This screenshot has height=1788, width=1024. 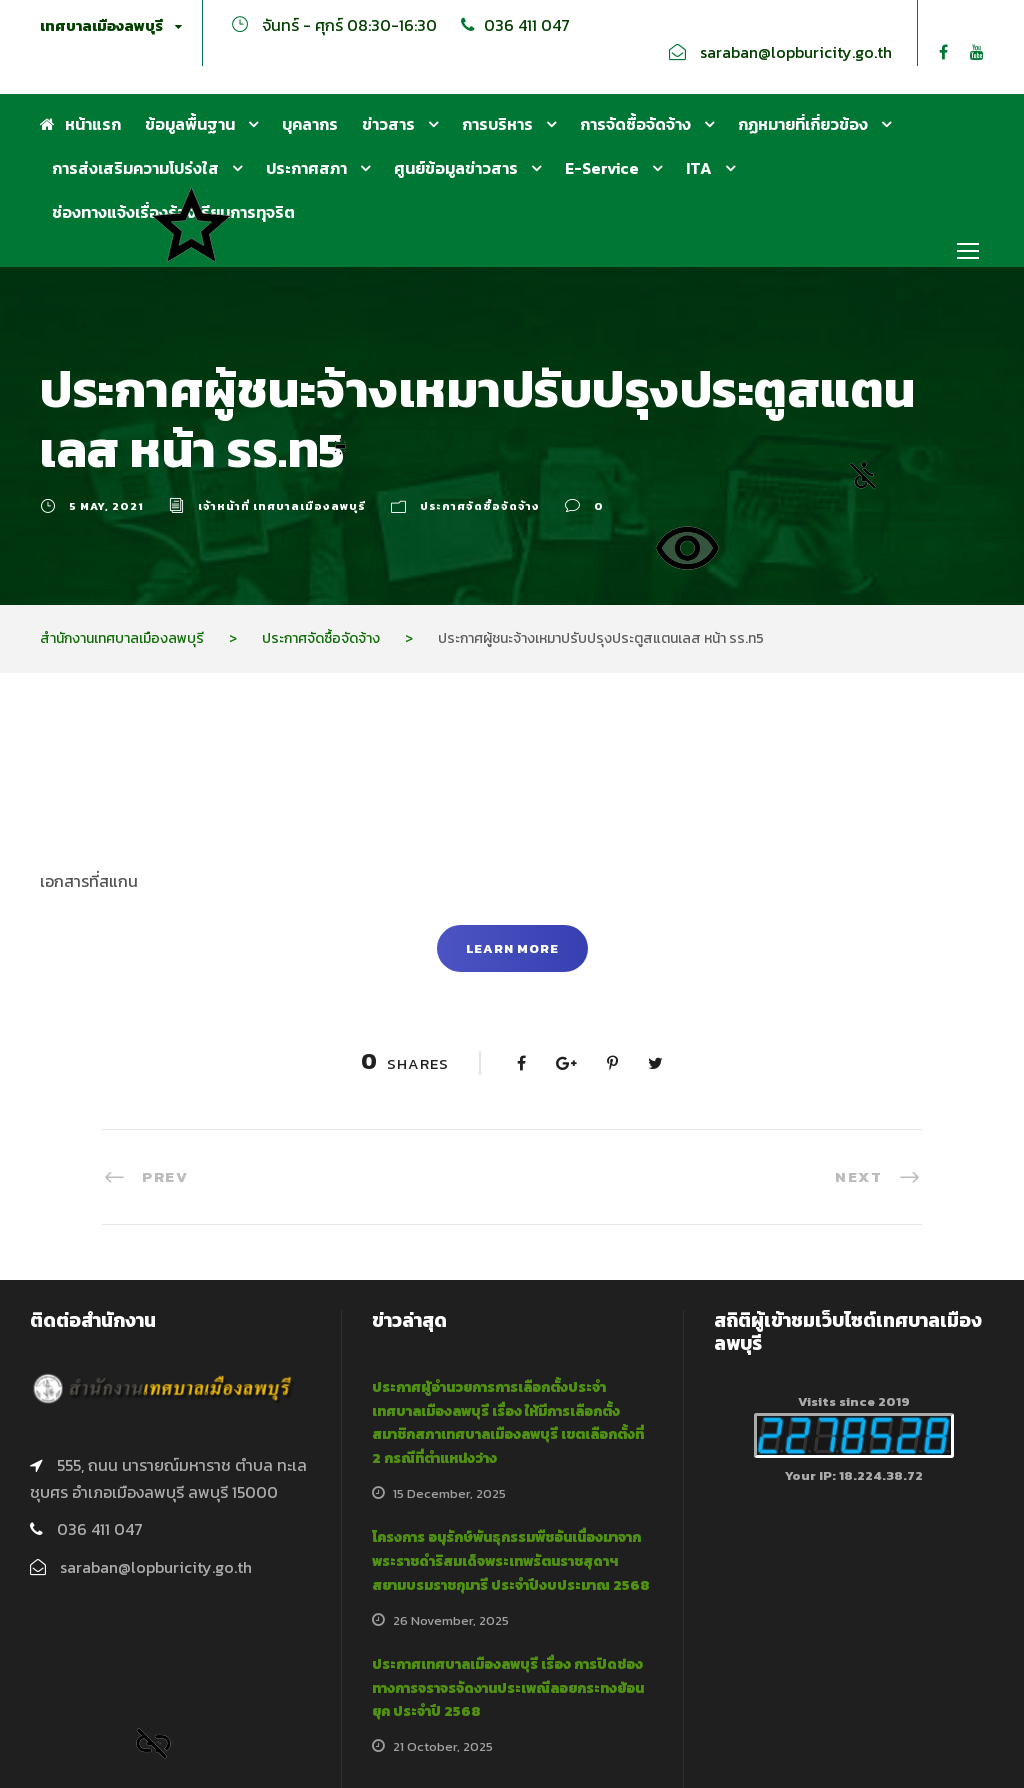 What do you see at coordinates (153, 1743) in the screenshot?
I see `unlink or disconnect a shared link` at bounding box center [153, 1743].